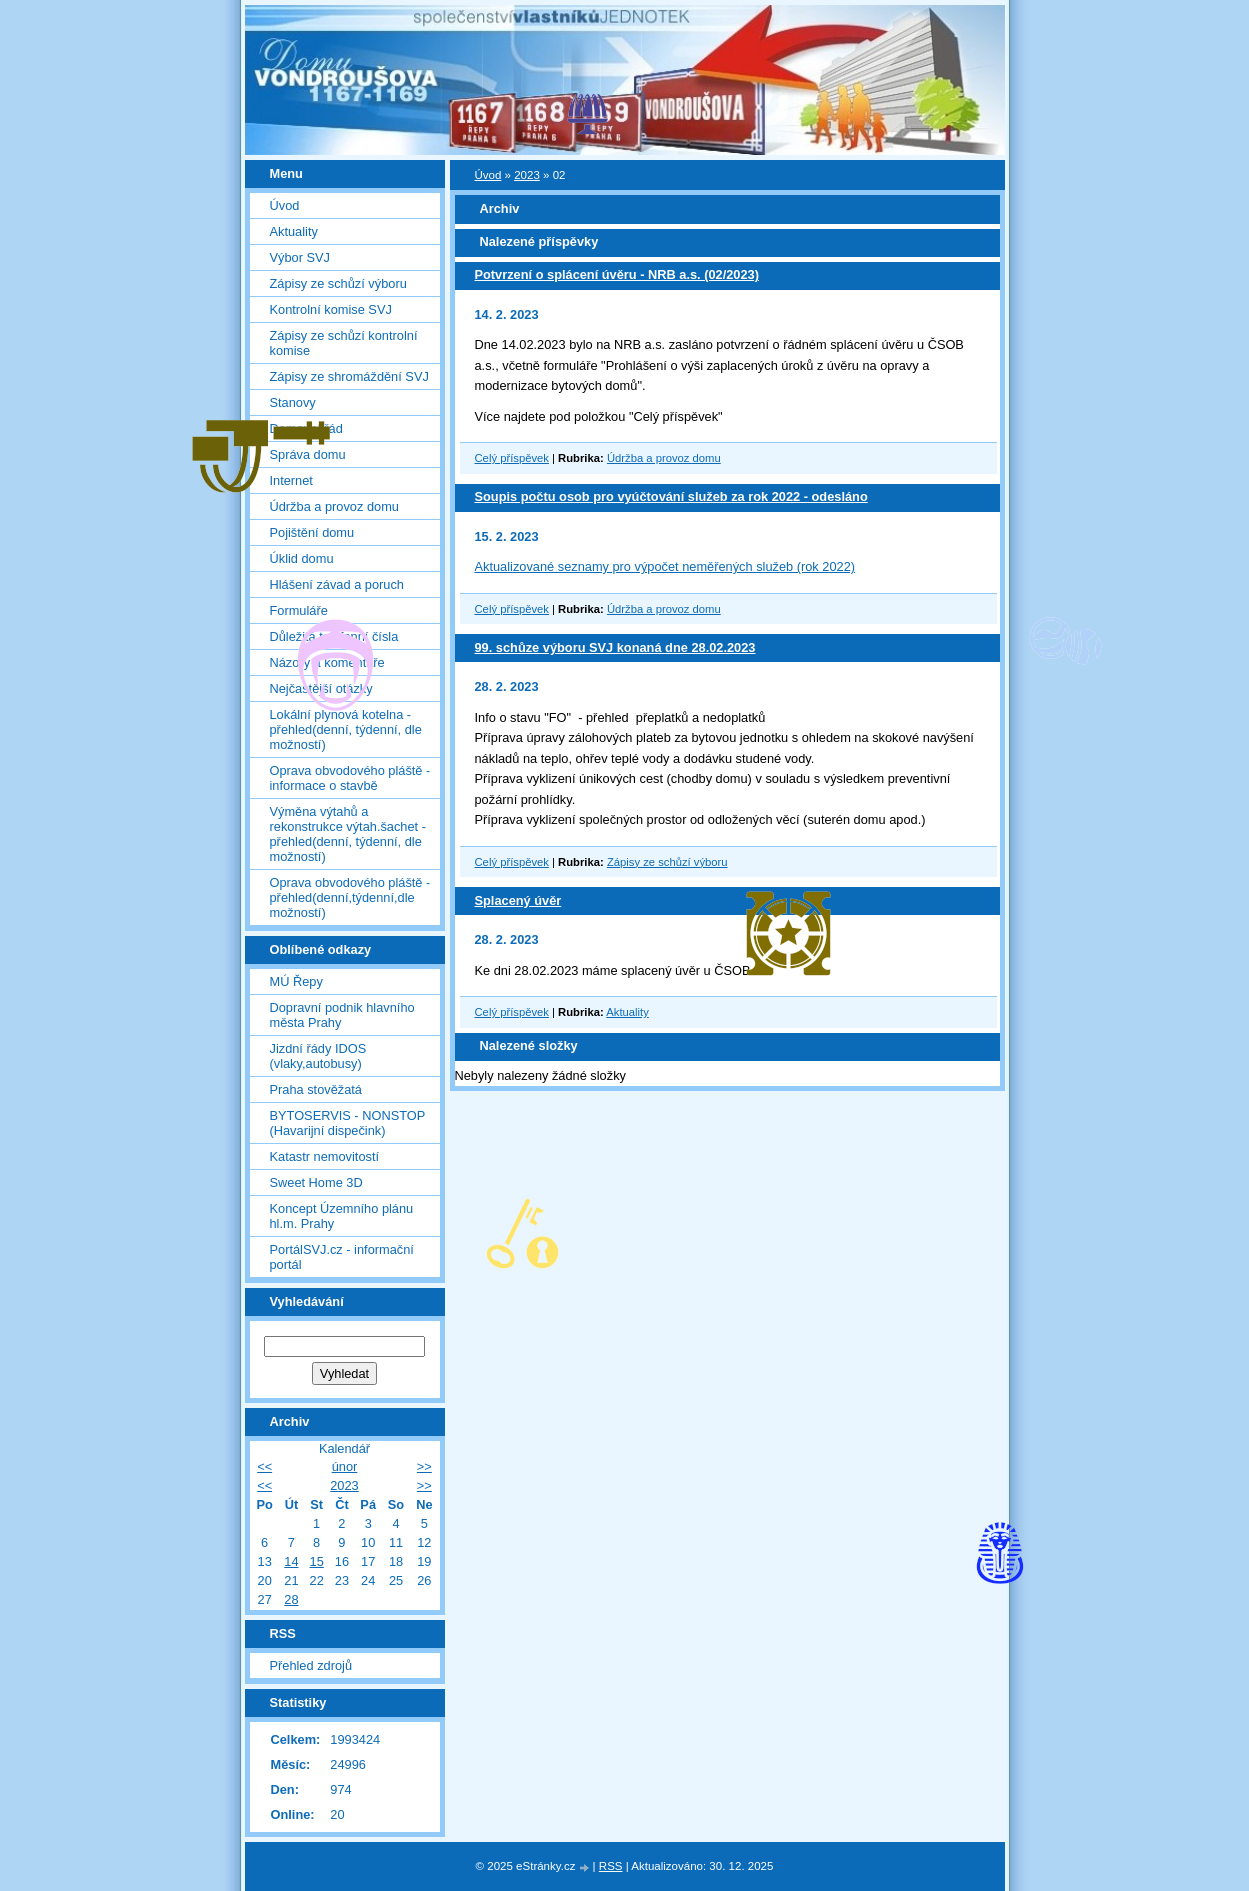  What do you see at coordinates (1000, 1553) in the screenshot?
I see `access ancient egypt themed content` at bounding box center [1000, 1553].